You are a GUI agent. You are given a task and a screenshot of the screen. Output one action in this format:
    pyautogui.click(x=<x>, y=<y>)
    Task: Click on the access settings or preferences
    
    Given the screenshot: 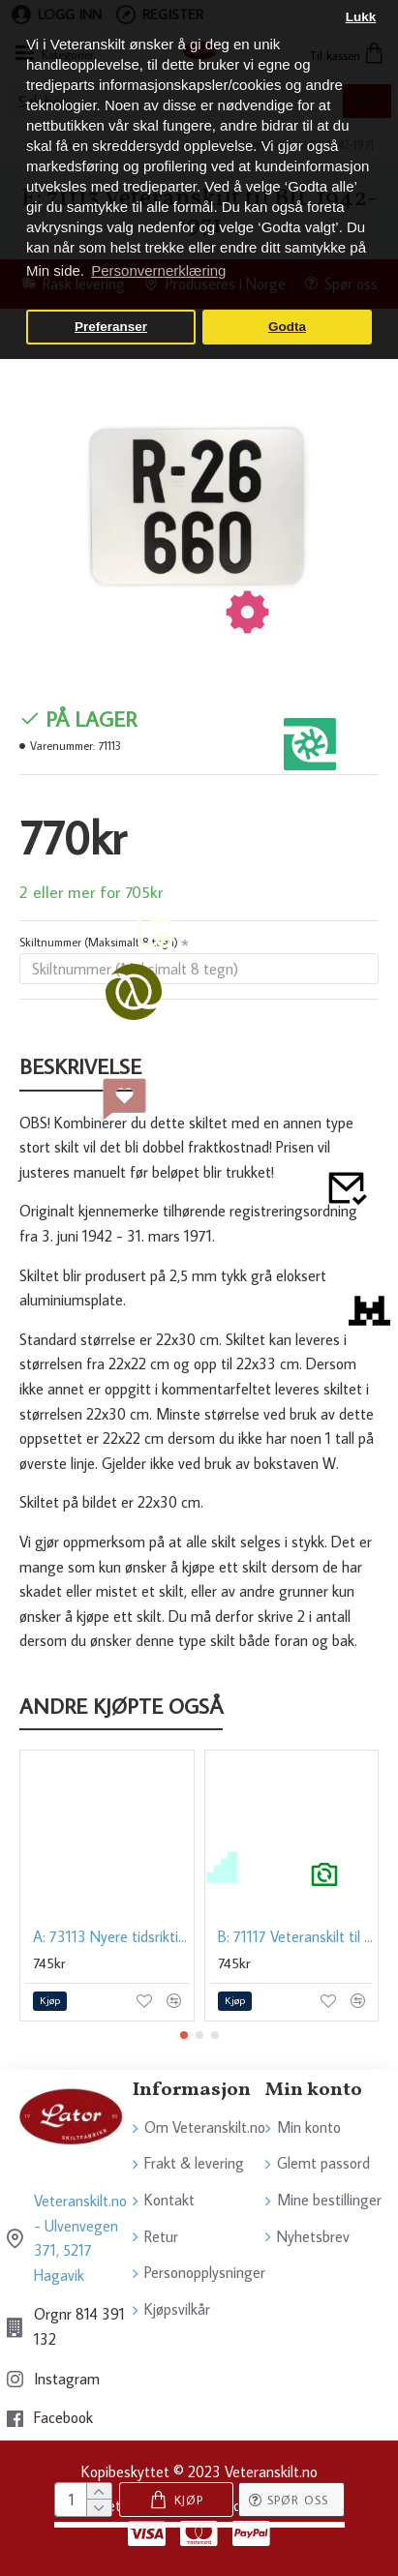 What is the action you would take?
    pyautogui.click(x=247, y=612)
    